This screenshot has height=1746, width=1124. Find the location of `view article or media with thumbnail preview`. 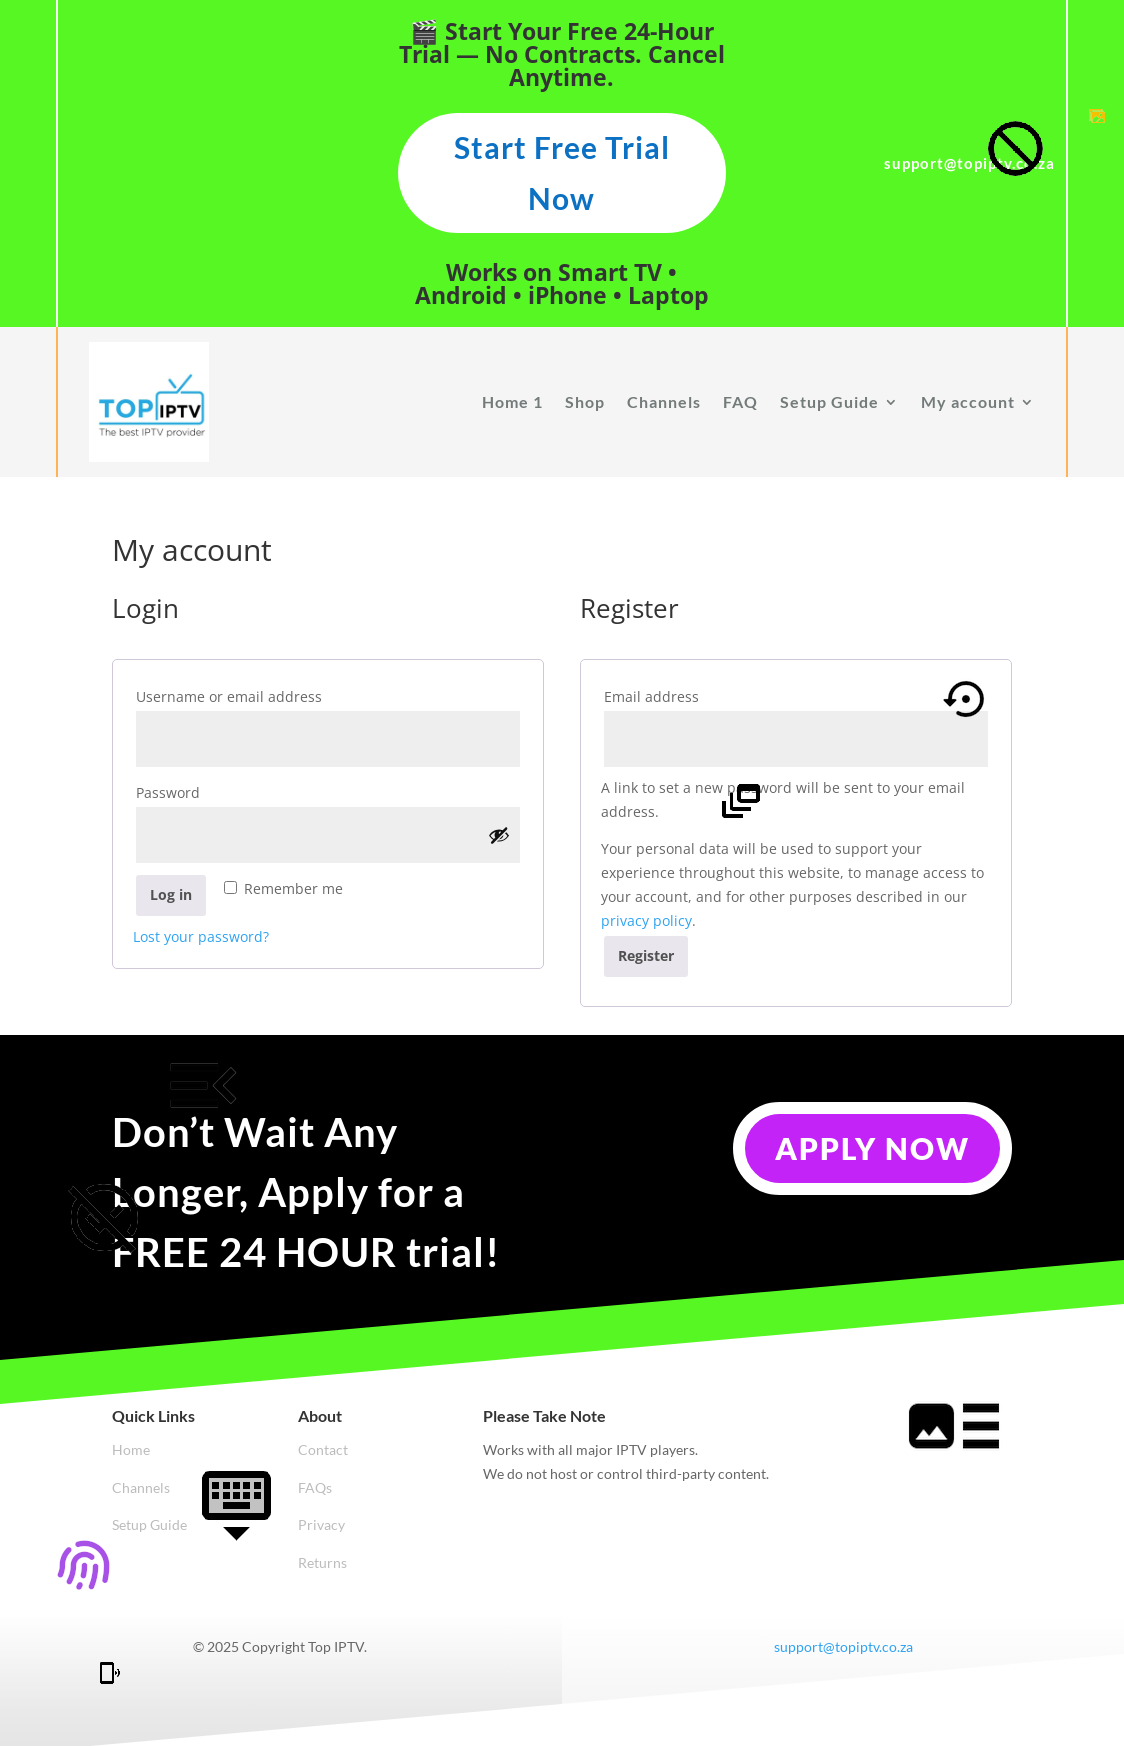

view article or media with thumbnail preview is located at coordinates (954, 1426).